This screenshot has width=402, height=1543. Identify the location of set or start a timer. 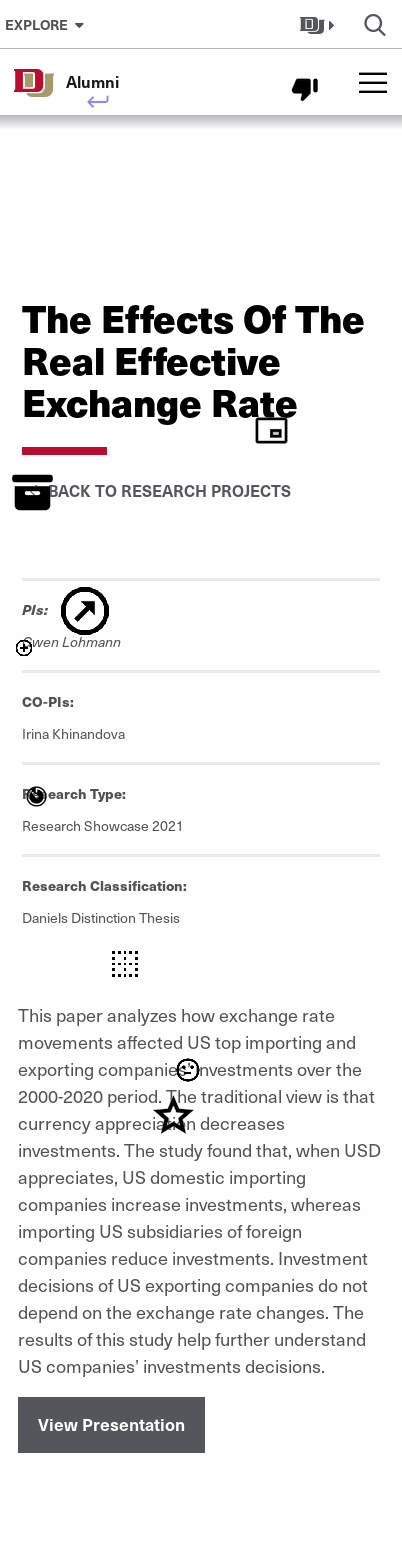
(36, 796).